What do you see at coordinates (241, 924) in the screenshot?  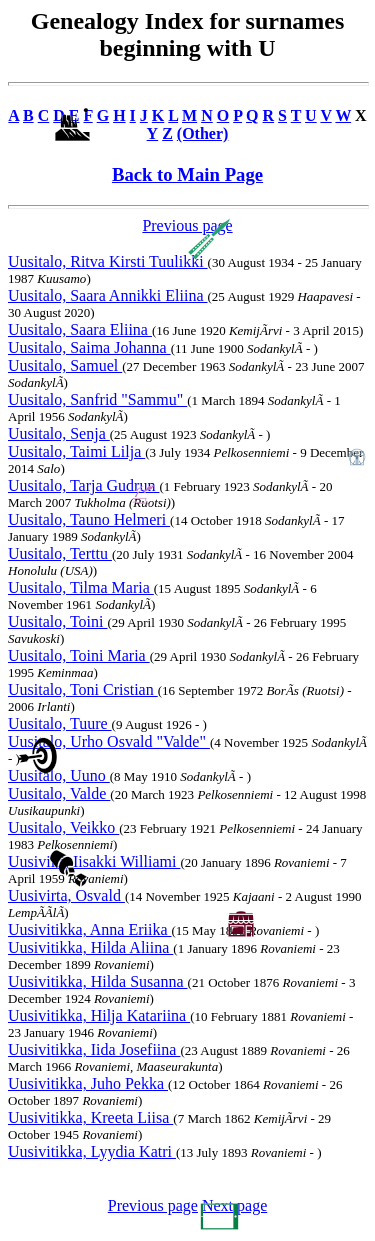 I see `open the in-game shop or store` at bounding box center [241, 924].